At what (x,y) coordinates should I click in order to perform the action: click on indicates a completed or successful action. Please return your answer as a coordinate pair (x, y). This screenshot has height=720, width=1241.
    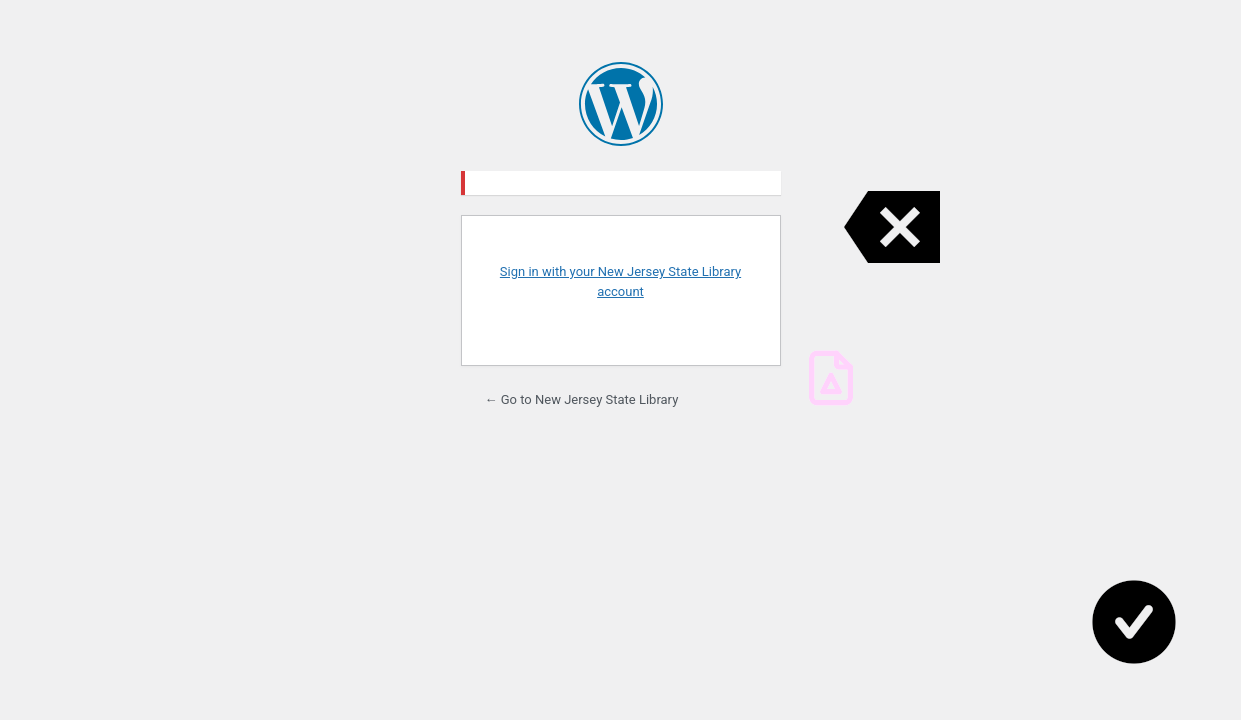
    Looking at the image, I should click on (1134, 622).